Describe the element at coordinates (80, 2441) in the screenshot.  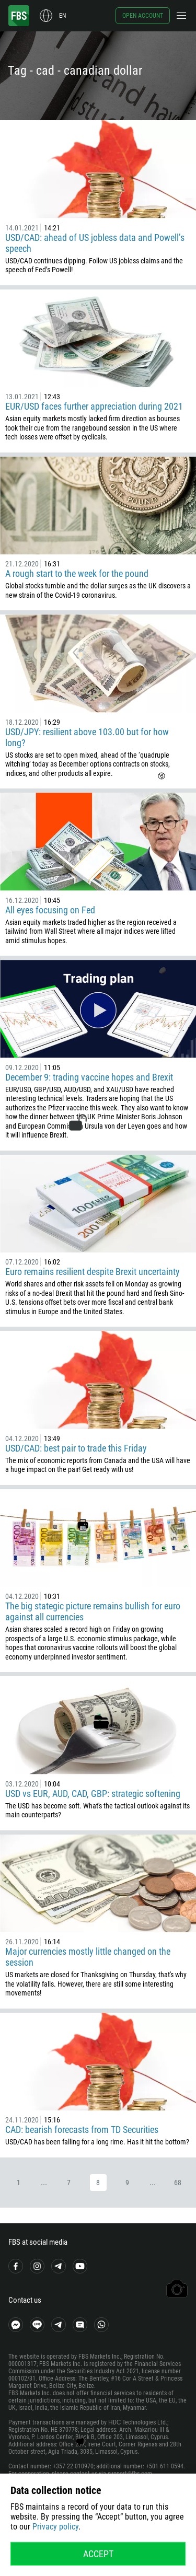
I see `make an announcement` at that location.